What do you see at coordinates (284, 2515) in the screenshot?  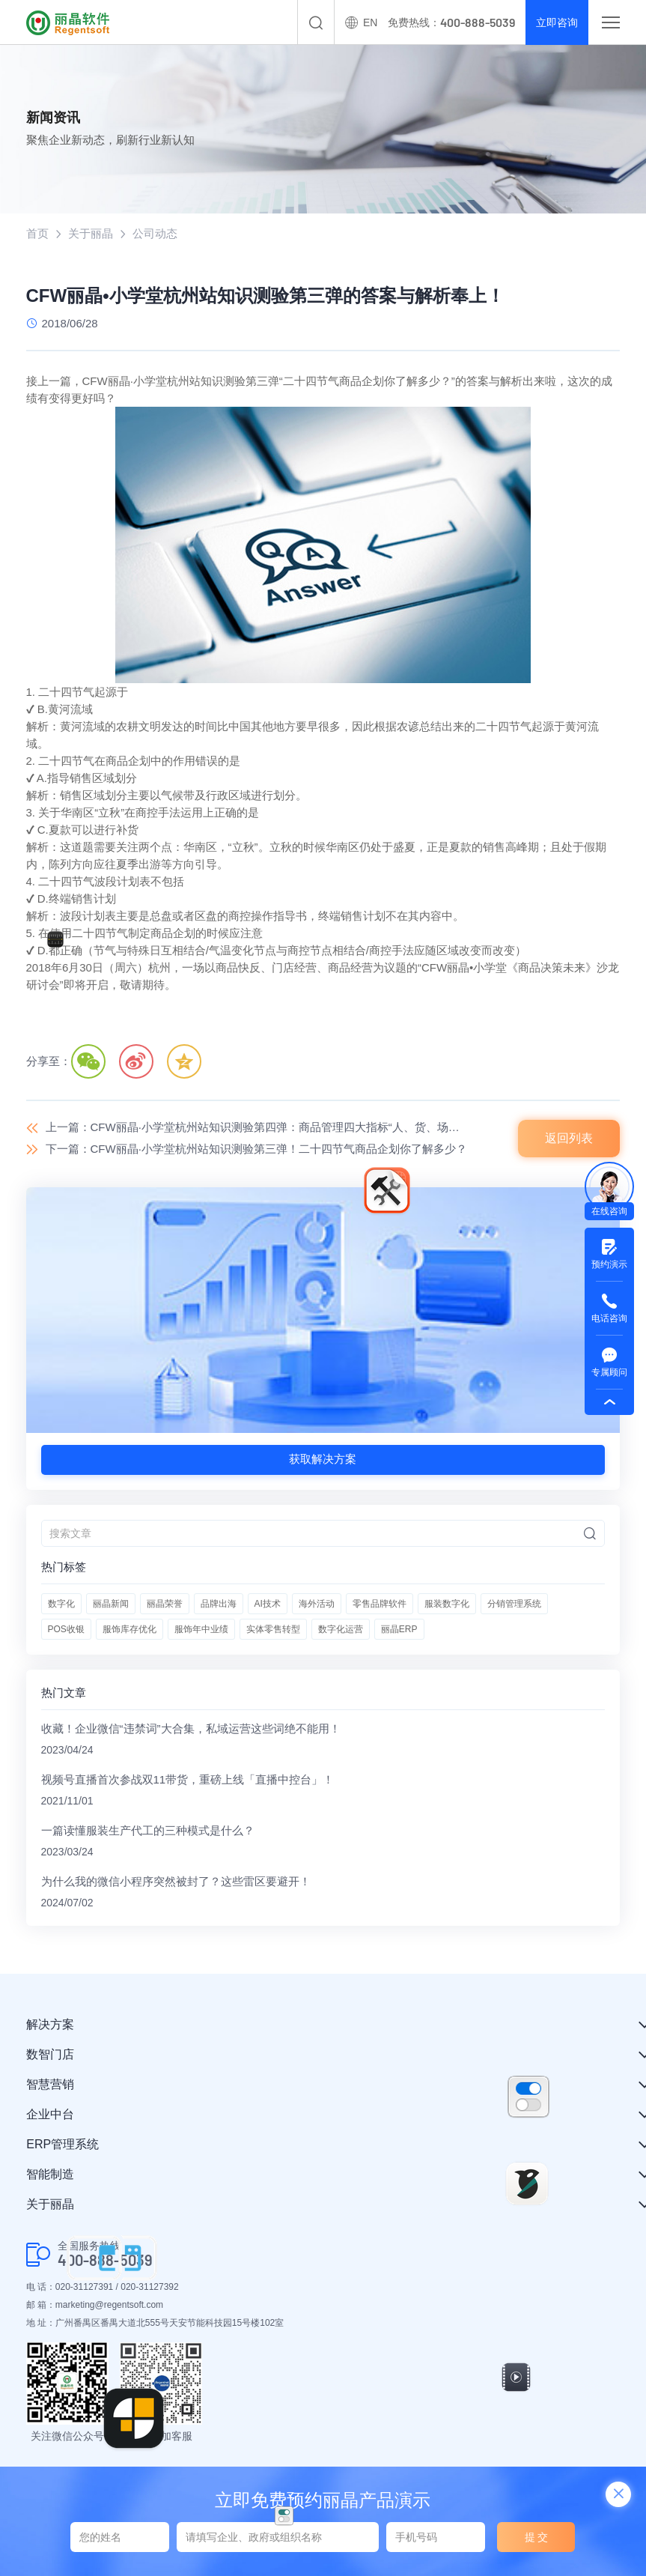 I see `open gnome tweaks settings` at bounding box center [284, 2515].